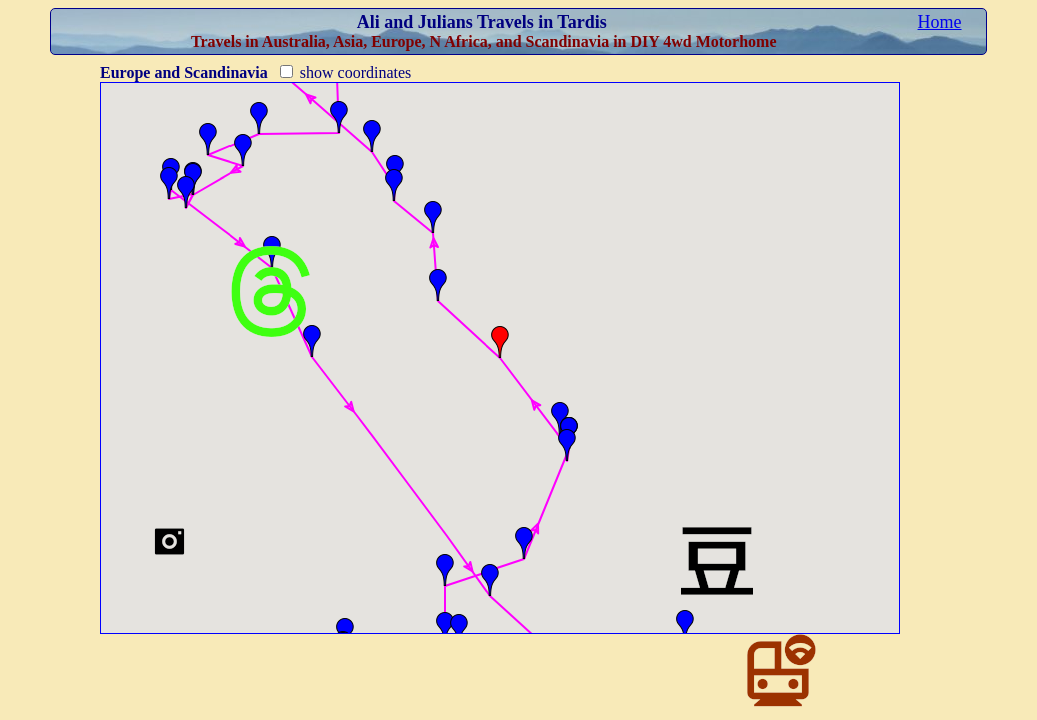 This screenshot has width=1037, height=720. What do you see at coordinates (778, 672) in the screenshot?
I see `indicates wifi availability on subway or transit` at bounding box center [778, 672].